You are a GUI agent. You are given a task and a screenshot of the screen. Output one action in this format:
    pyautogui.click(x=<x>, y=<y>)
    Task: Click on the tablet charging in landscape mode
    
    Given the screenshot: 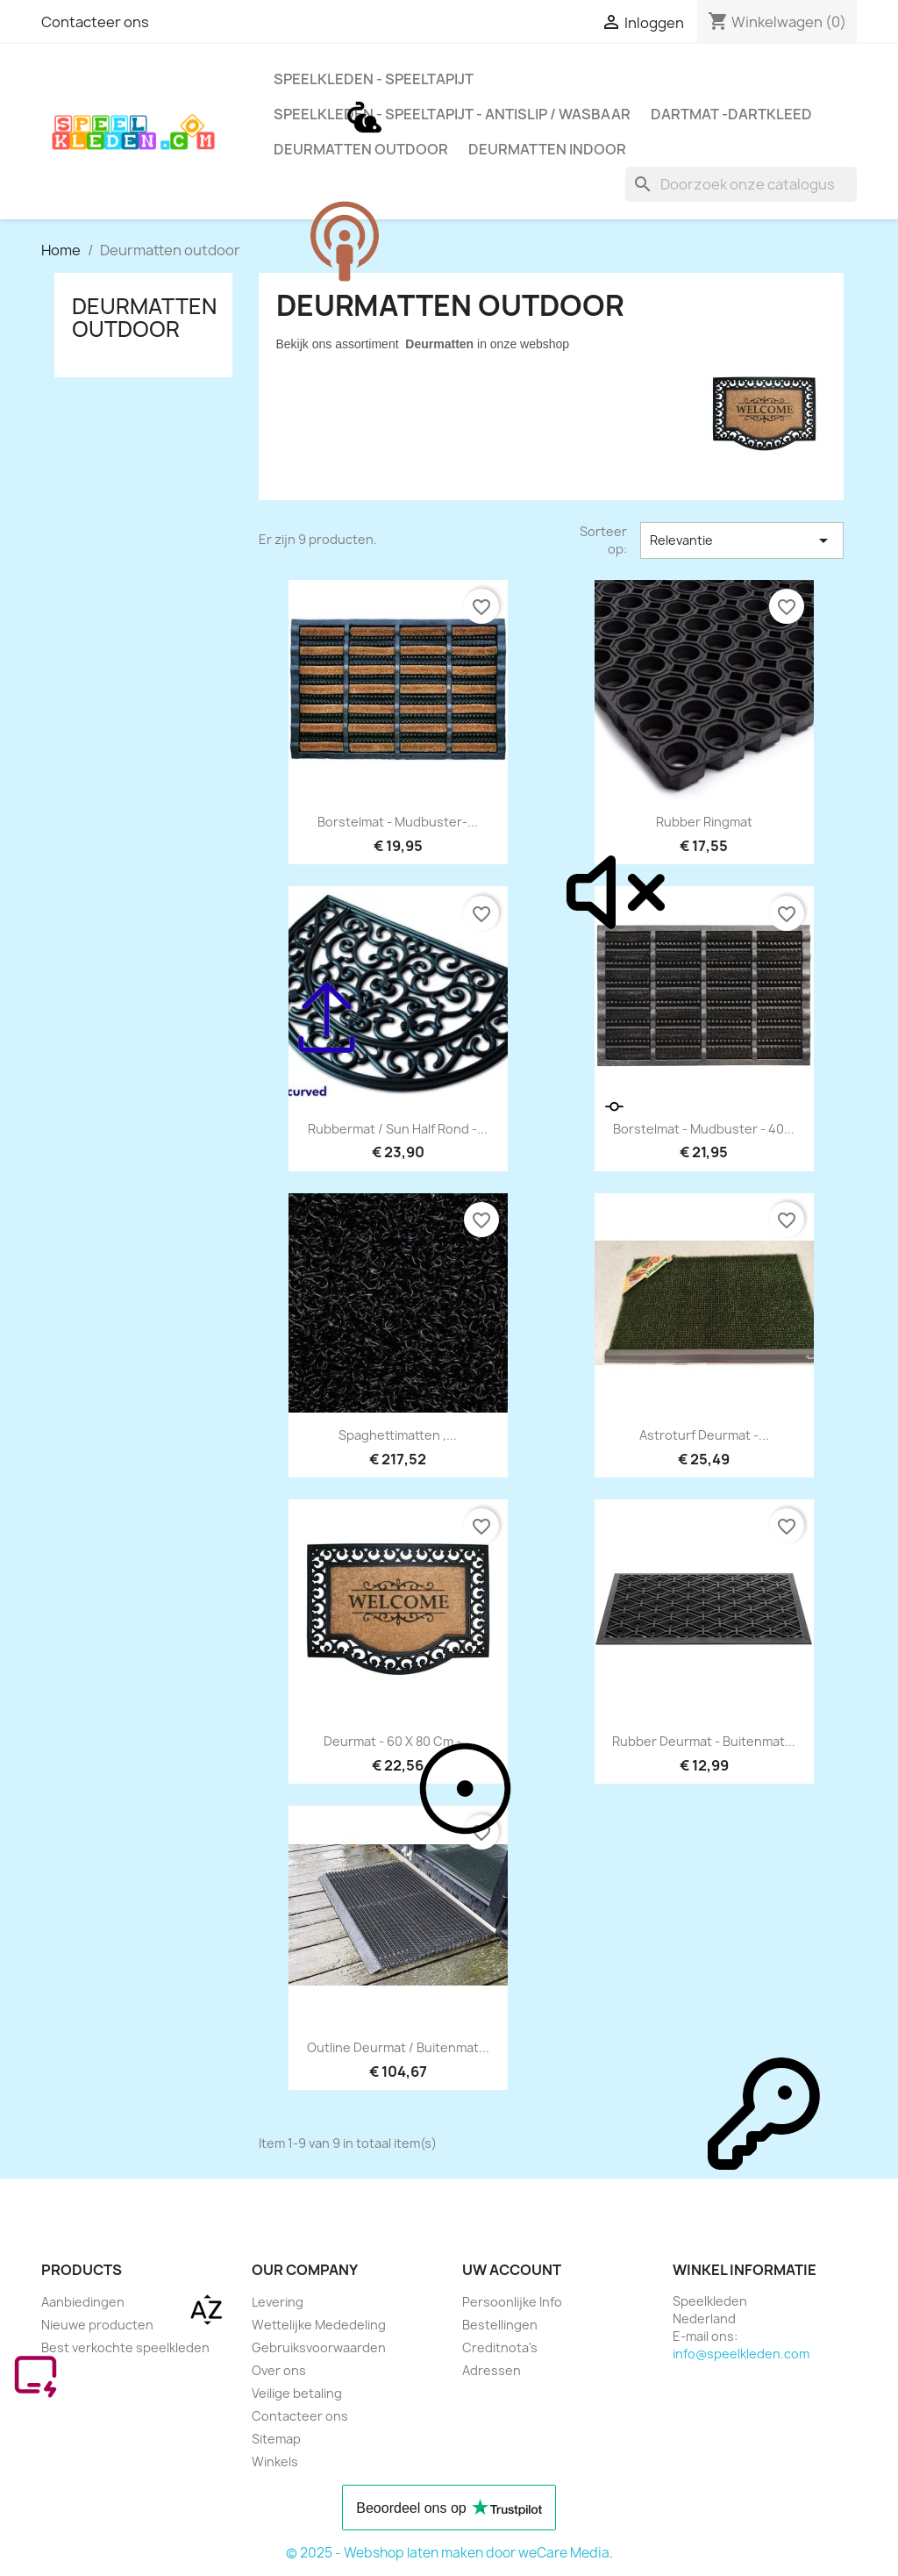 What is the action you would take?
    pyautogui.click(x=35, y=2374)
    